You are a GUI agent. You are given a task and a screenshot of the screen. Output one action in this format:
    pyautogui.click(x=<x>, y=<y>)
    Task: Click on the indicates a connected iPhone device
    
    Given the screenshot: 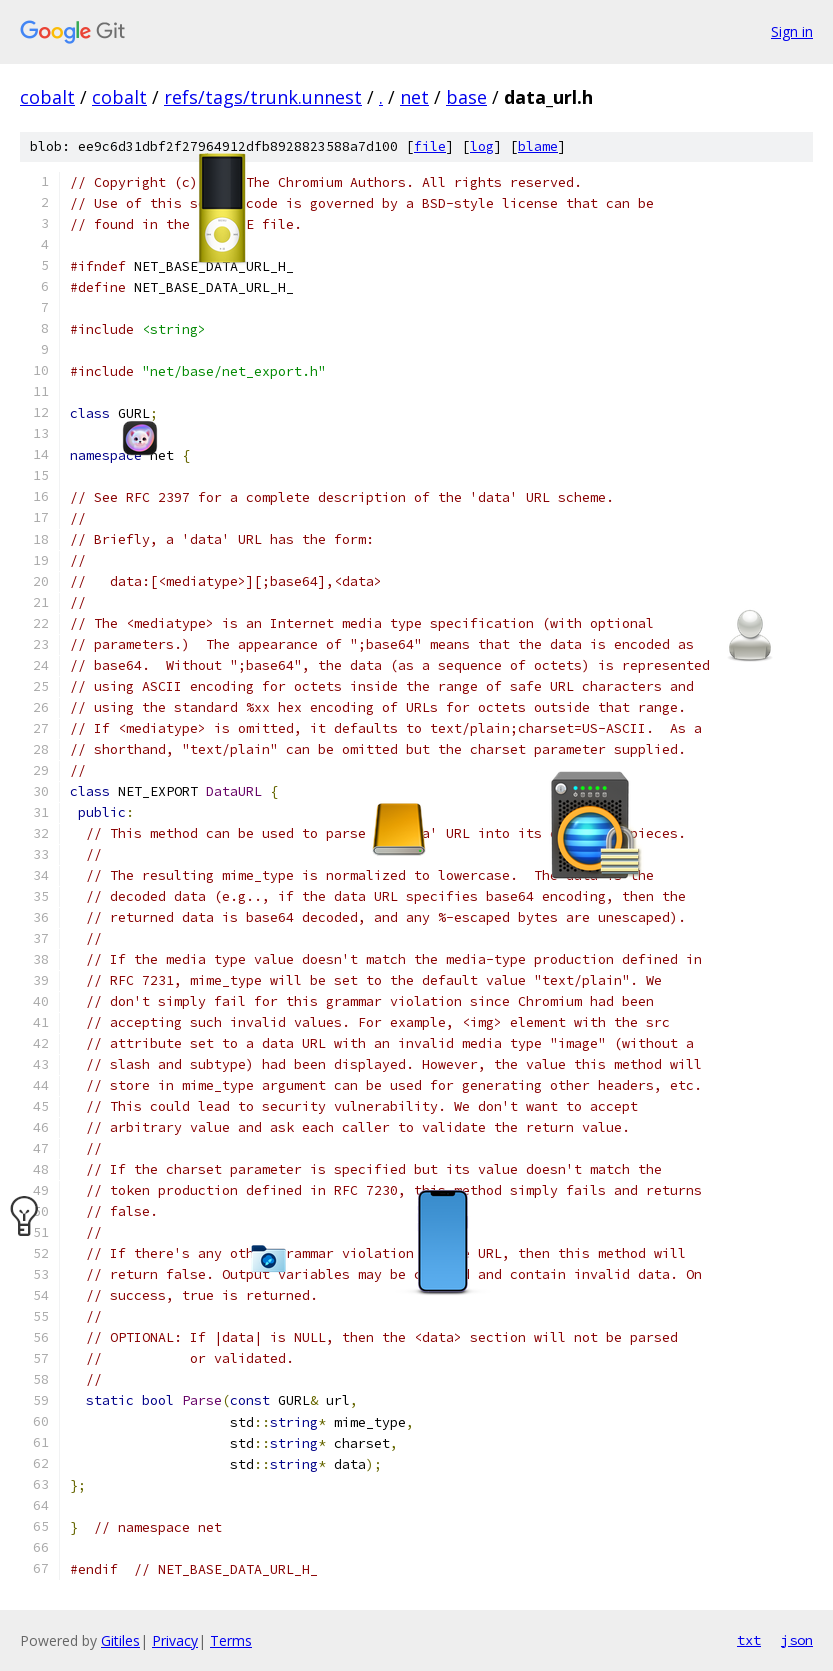 What is the action you would take?
    pyautogui.click(x=443, y=1243)
    